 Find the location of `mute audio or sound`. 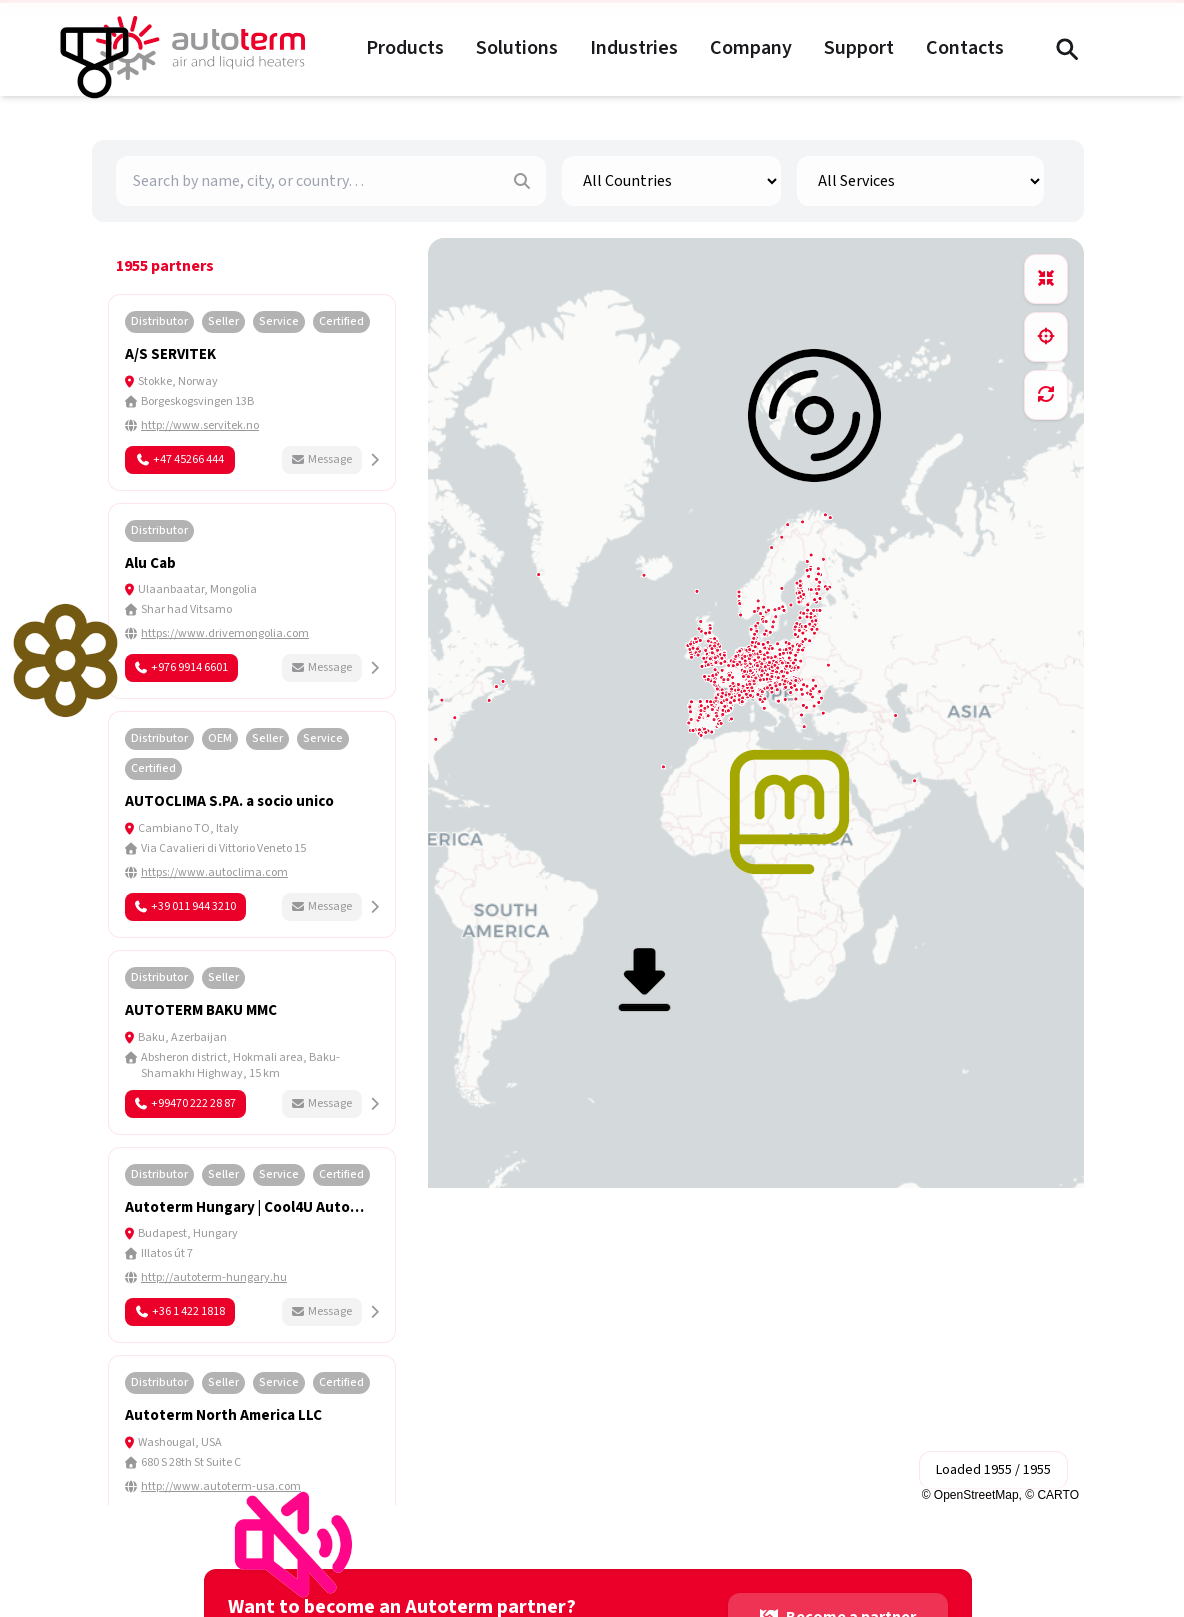

mute audio or sound is located at coordinates (291, 1544).